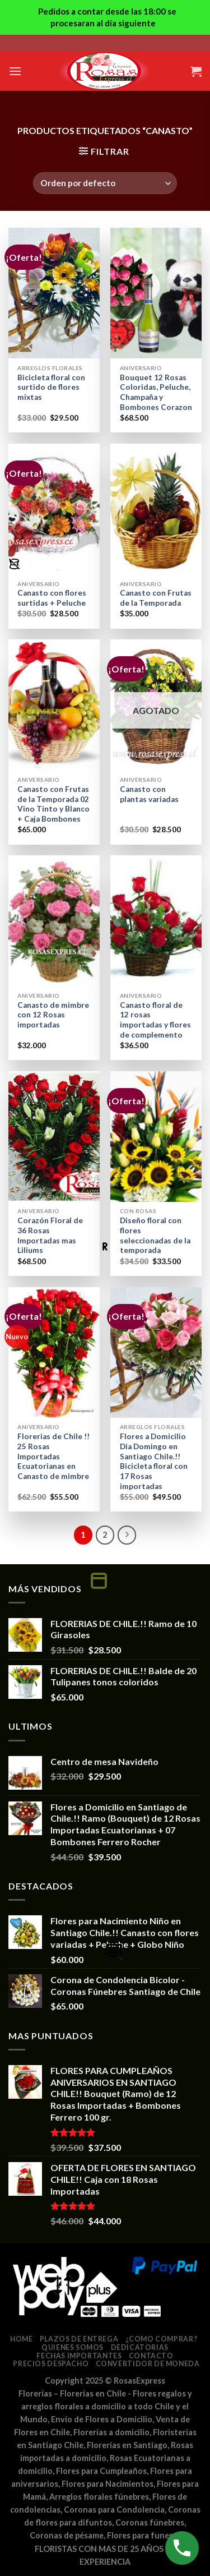 The height and width of the screenshot is (2576, 210). Describe the element at coordinates (14, 564) in the screenshot. I see `diabolo juggling mode disabled` at that location.